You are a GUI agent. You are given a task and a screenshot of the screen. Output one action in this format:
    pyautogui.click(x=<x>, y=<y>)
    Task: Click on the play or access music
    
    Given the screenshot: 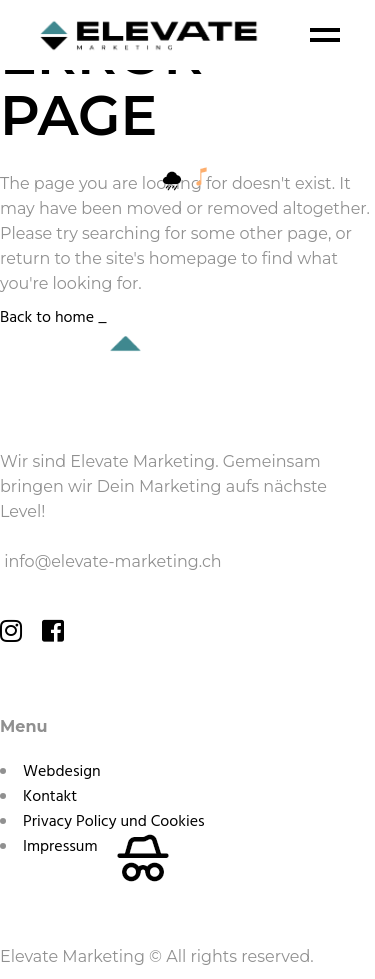 What is the action you would take?
    pyautogui.click(x=201, y=176)
    